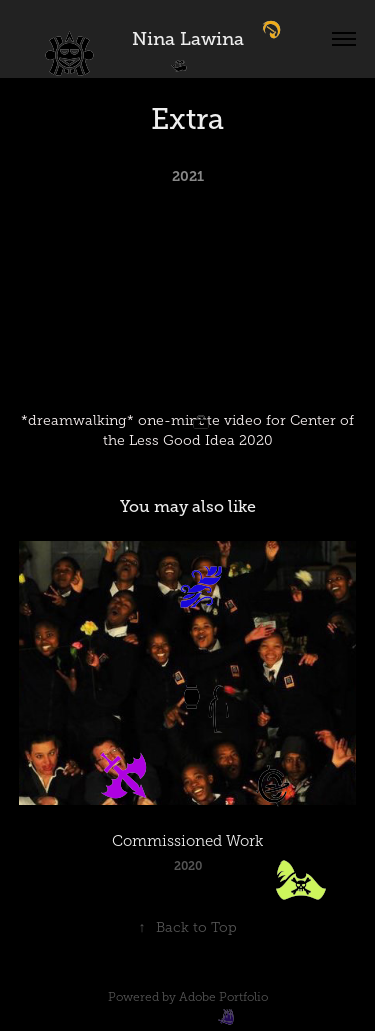 This screenshot has height=1031, width=375. What do you see at coordinates (301, 880) in the screenshot?
I see `select pirate character or theme` at bounding box center [301, 880].